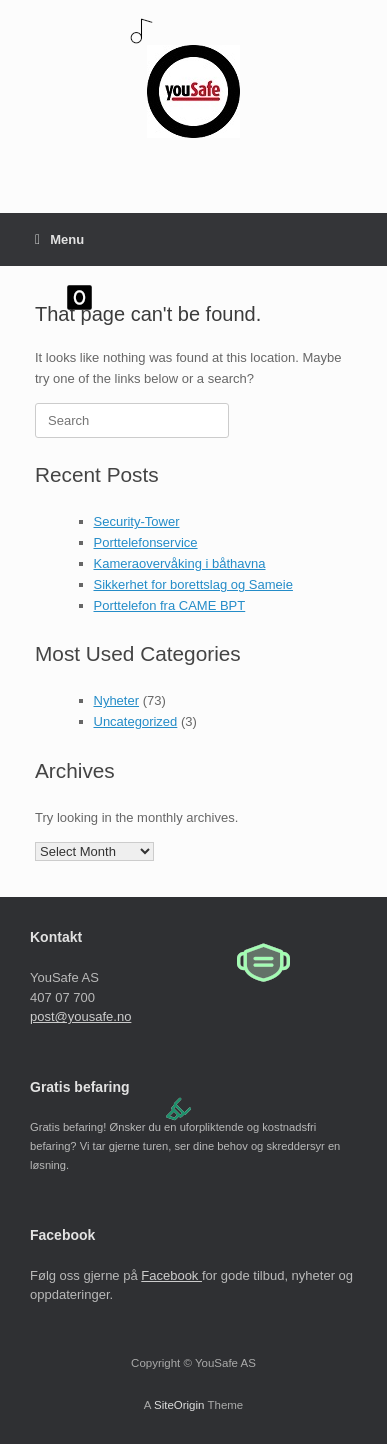  What do you see at coordinates (263, 963) in the screenshot?
I see `health and safety guidelines or requirements` at bounding box center [263, 963].